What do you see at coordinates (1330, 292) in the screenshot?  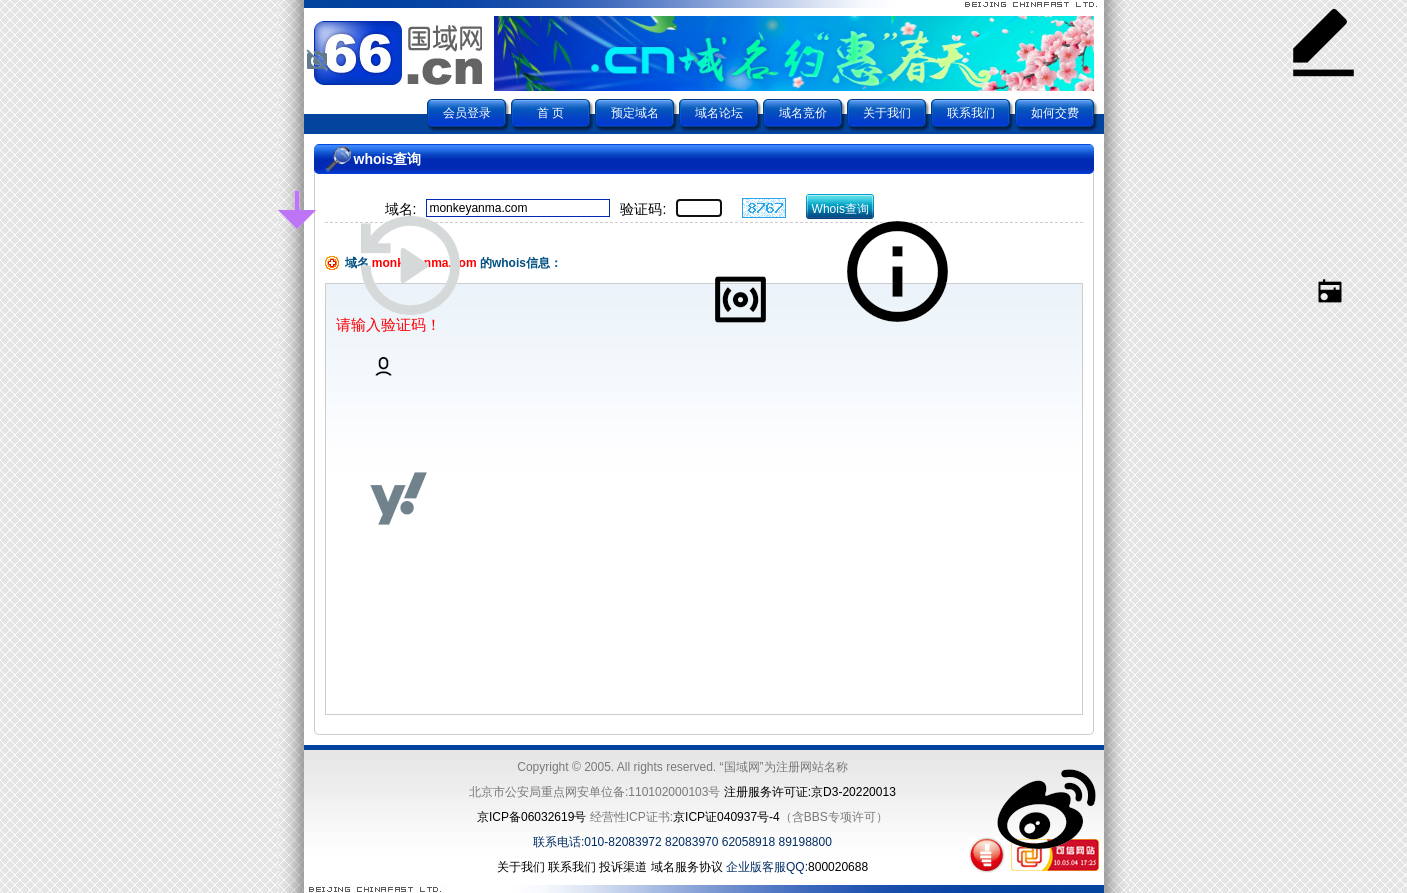 I see `listen to radio or audio broadcasts` at bounding box center [1330, 292].